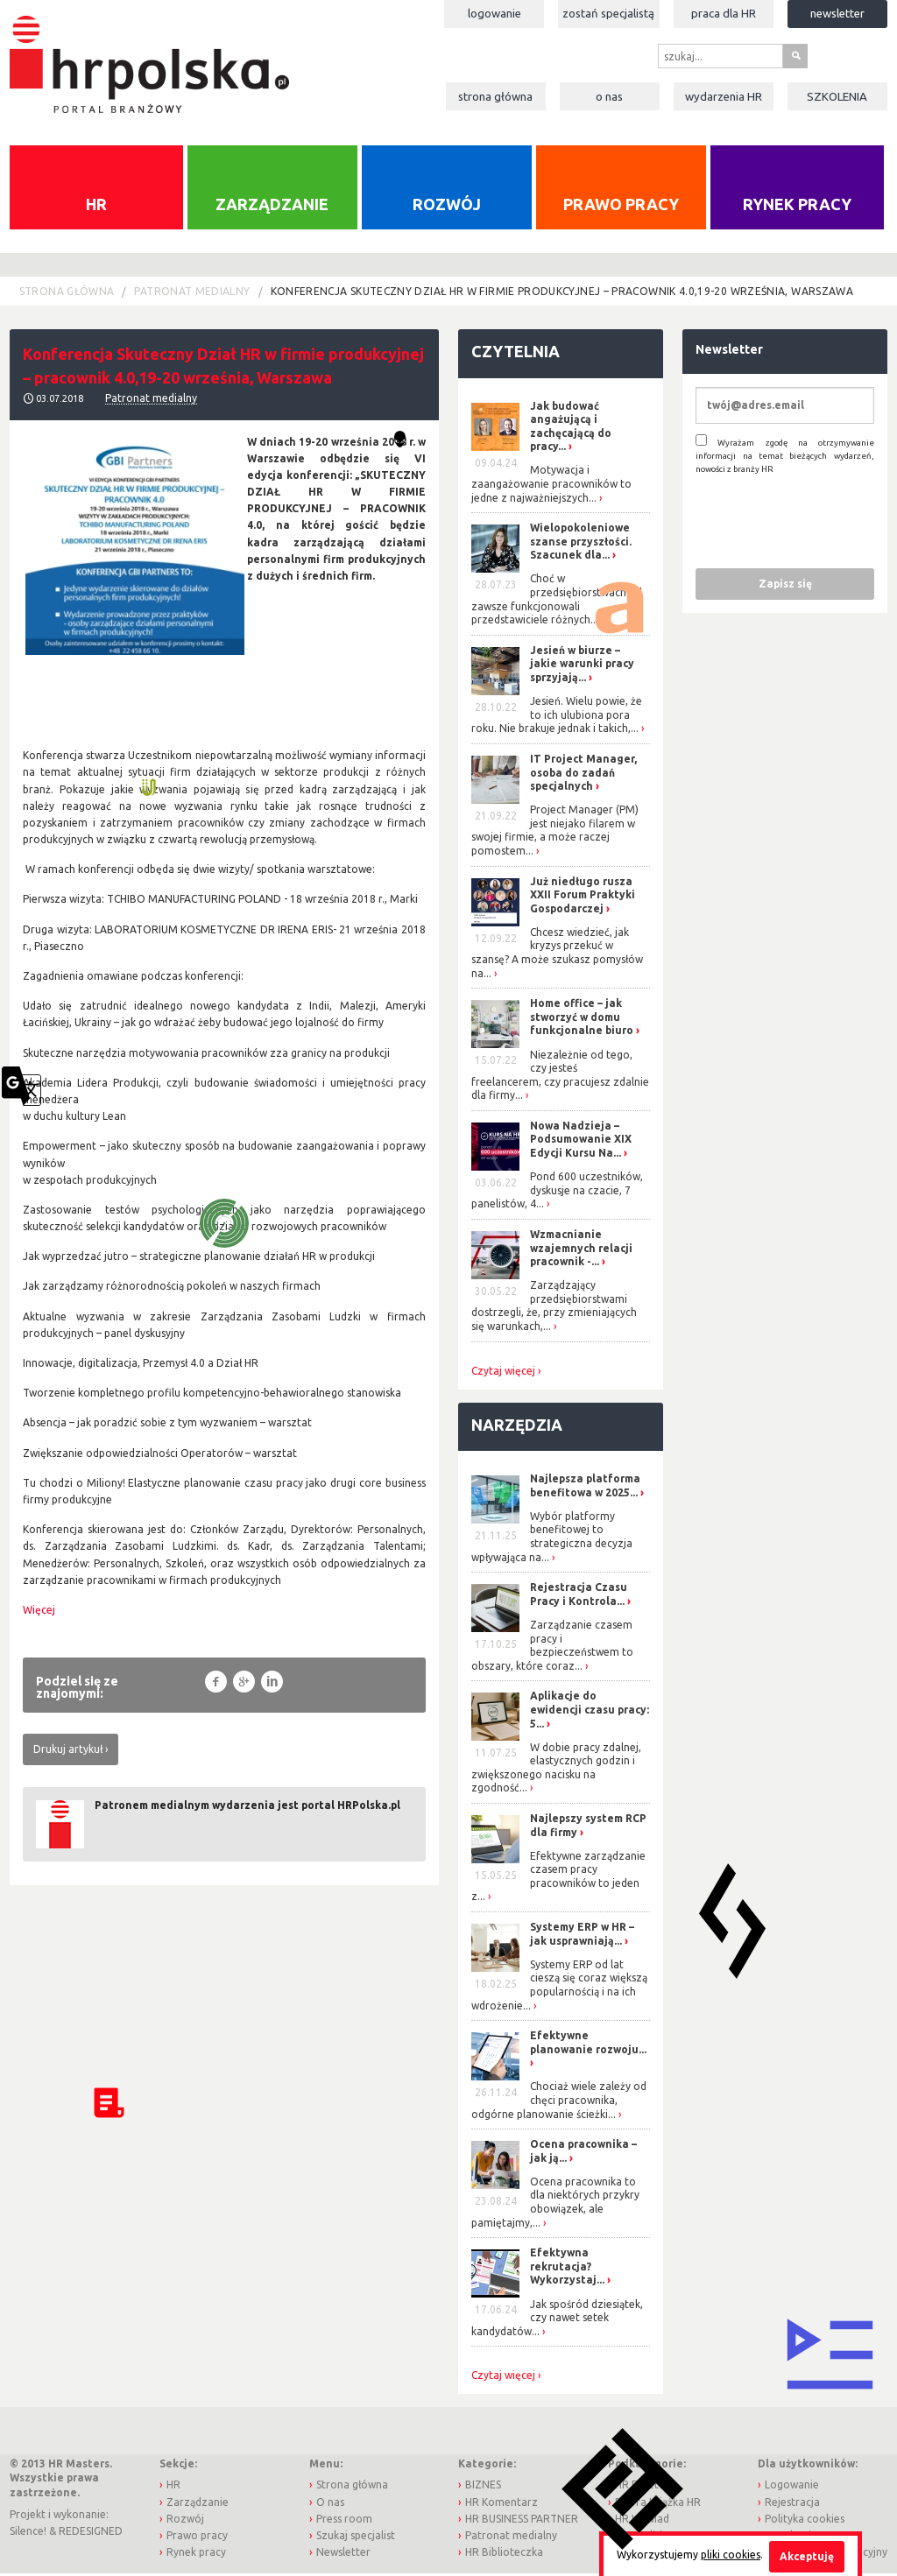 The image size is (897, 2576). I want to click on Alienware brand logo, so click(399, 439).